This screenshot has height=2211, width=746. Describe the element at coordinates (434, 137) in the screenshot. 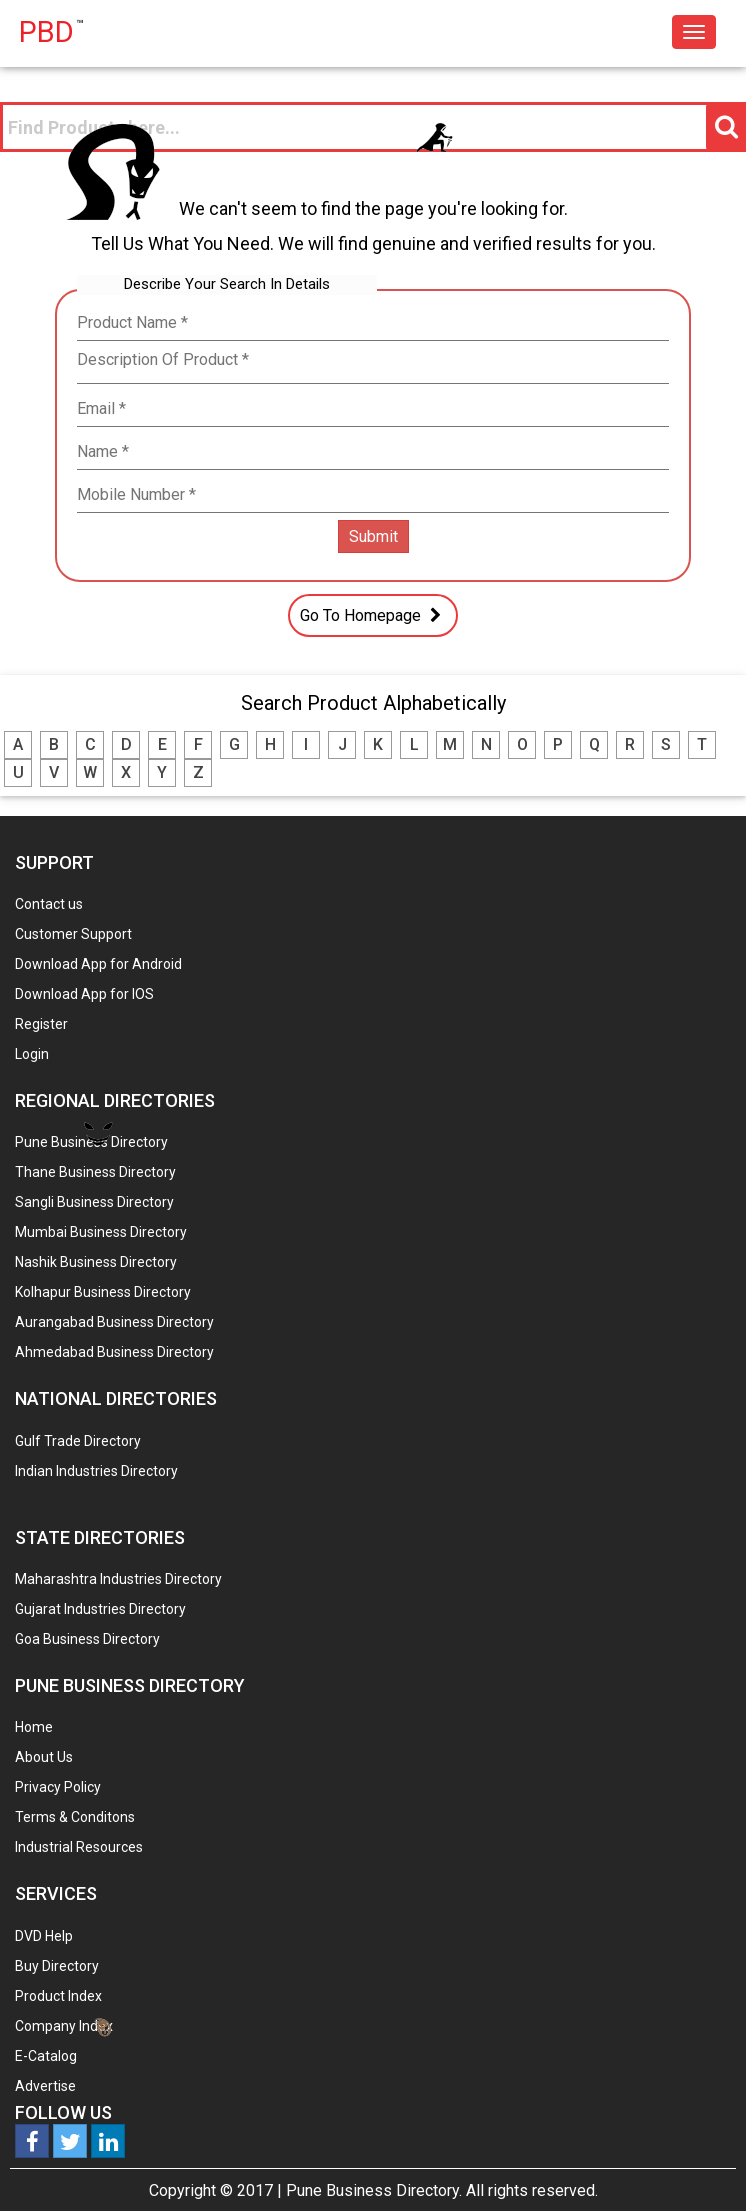

I see `select assassin or rogue character class` at that location.